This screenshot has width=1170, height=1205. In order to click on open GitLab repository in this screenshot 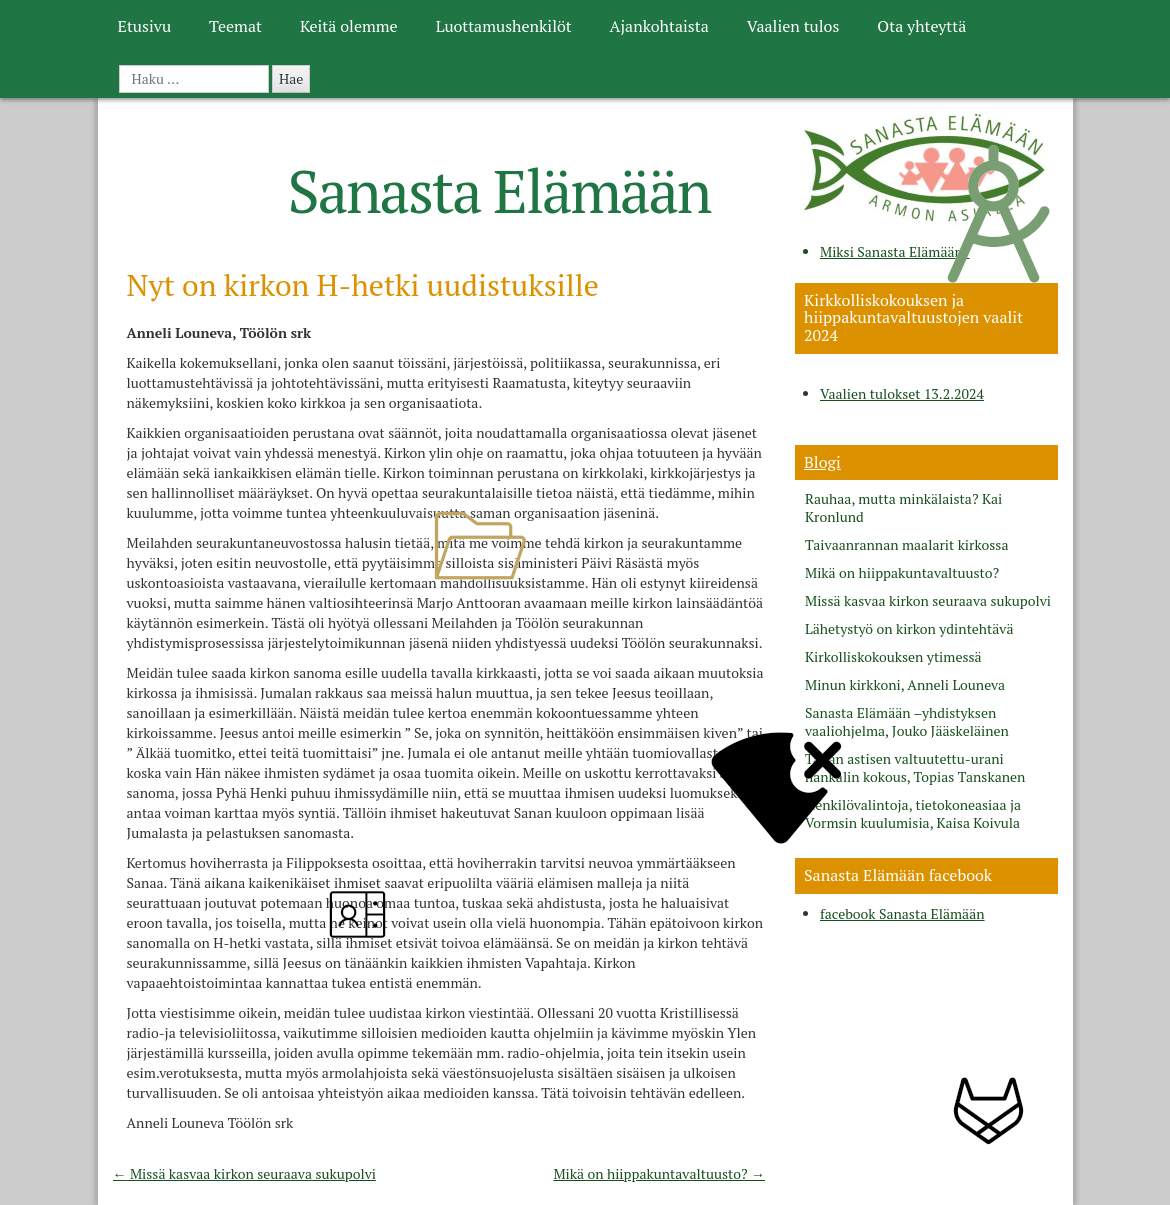, I will do `click(988, 1109)`.